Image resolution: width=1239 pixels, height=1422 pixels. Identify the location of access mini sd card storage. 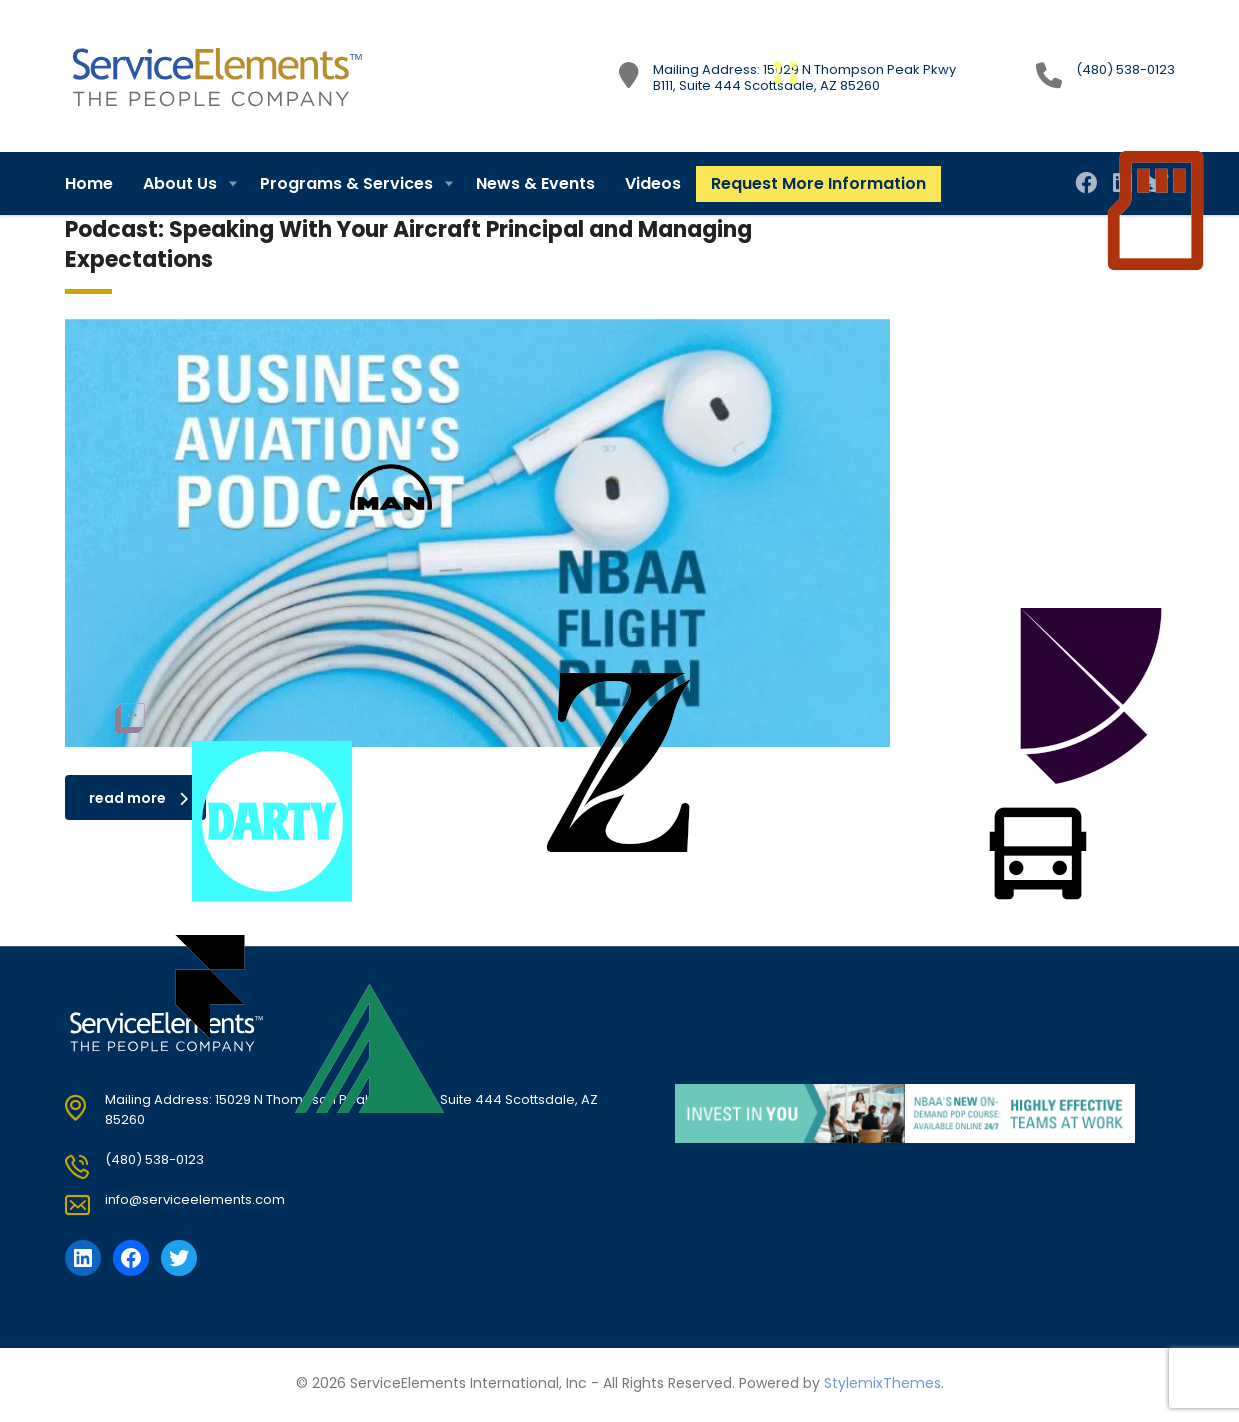
(1155, 210).